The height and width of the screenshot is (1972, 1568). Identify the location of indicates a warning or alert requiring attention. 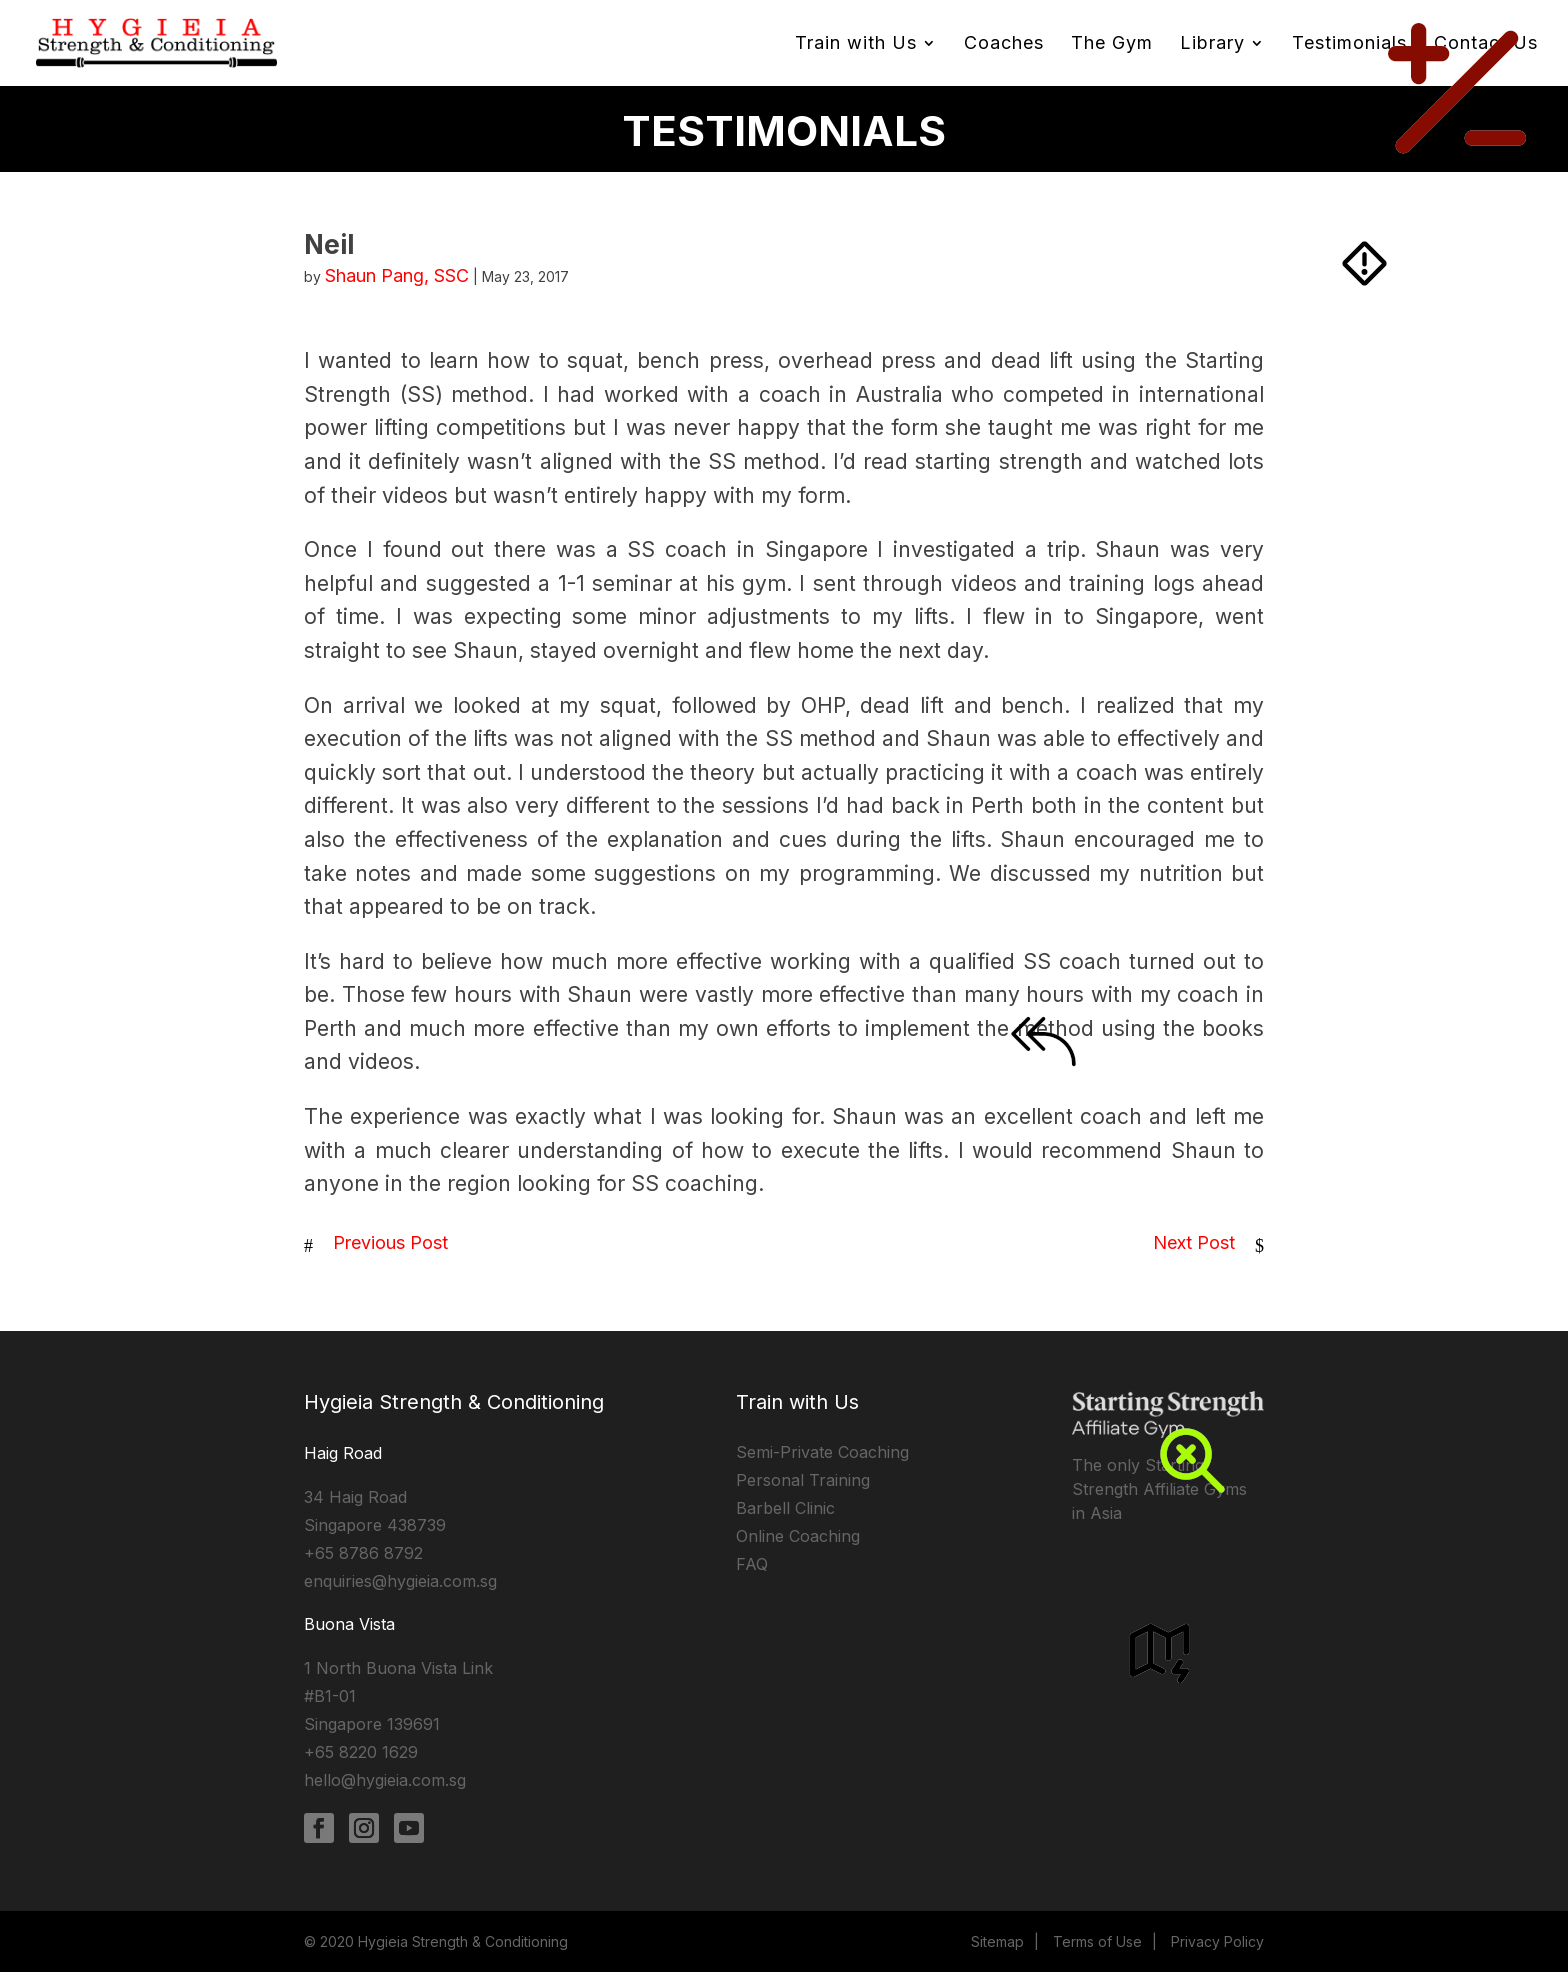
(1364, 263).